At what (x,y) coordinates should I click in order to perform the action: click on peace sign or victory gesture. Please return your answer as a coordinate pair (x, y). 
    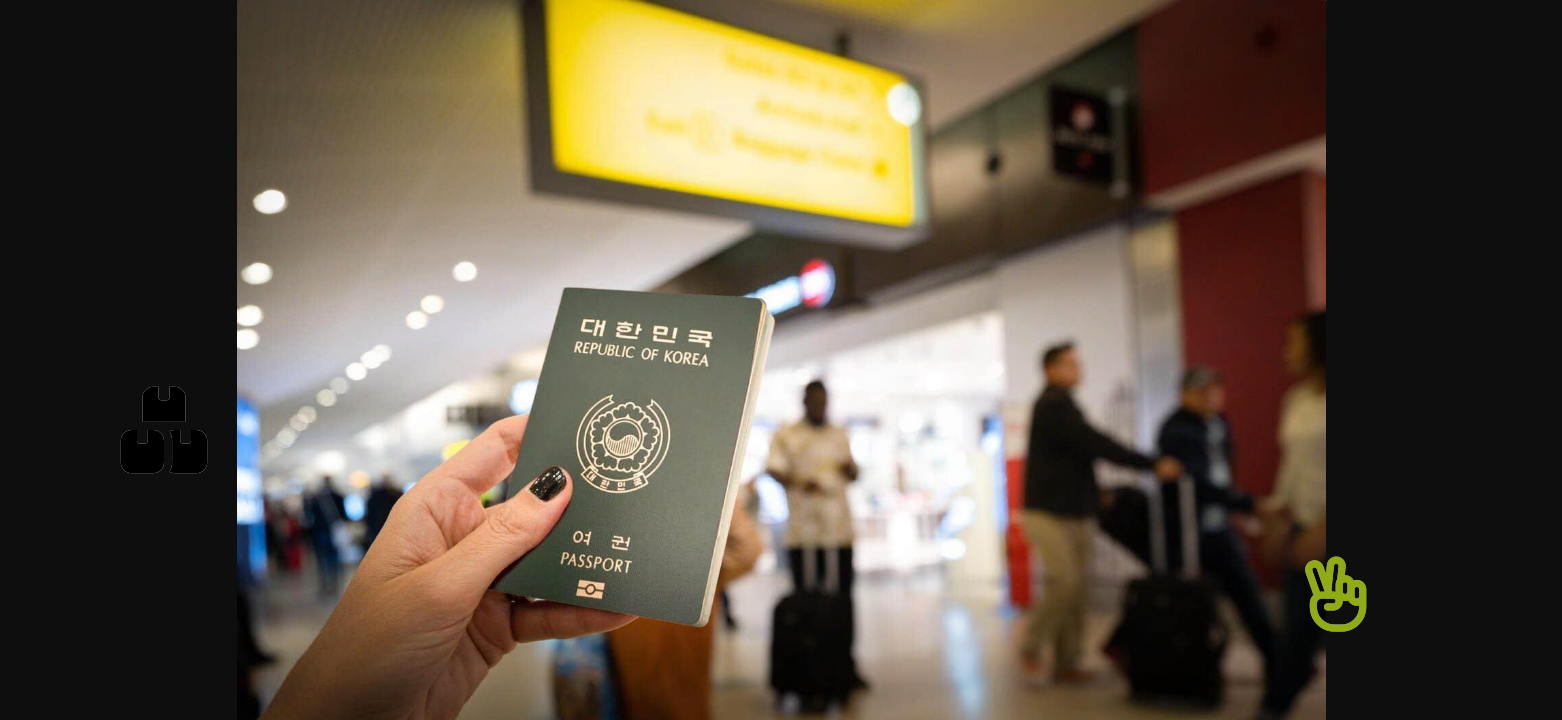
    Looking at the image, I should click on (1338, 594).